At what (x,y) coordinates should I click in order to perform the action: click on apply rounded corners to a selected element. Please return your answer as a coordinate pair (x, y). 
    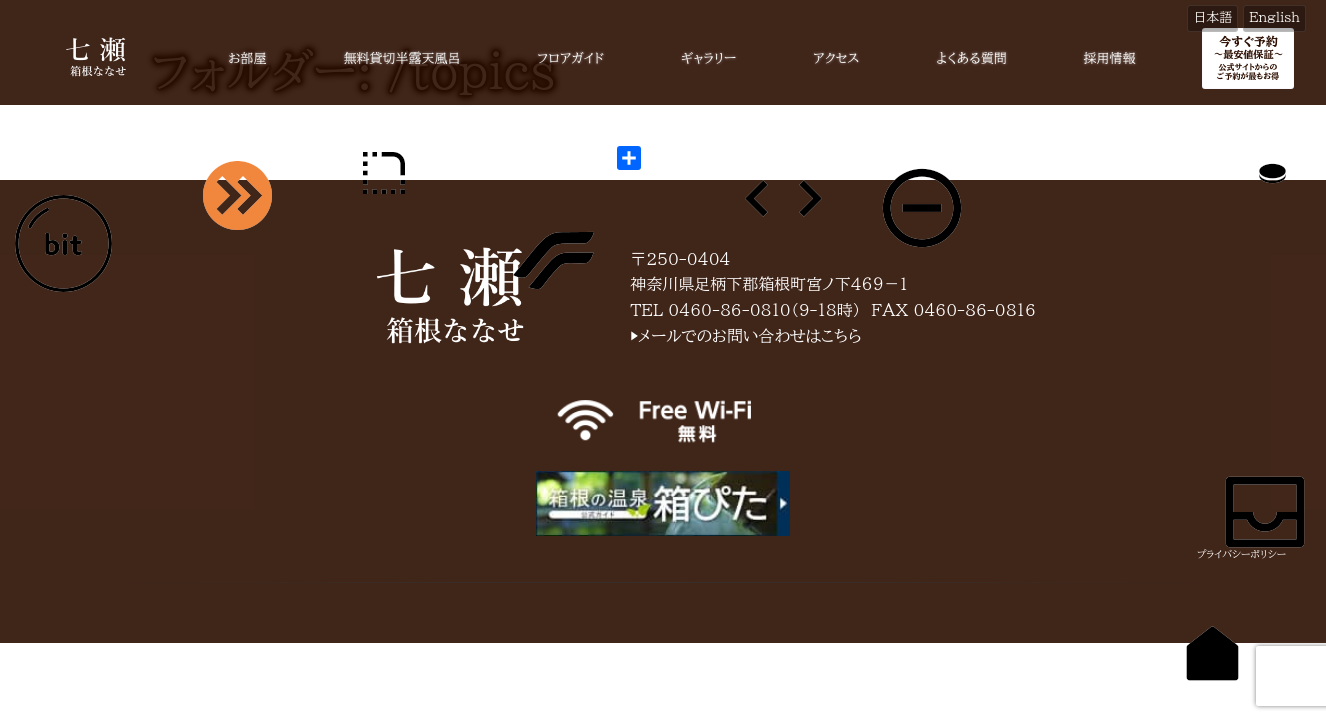
    Looking at the image, I should click on (384, 173).